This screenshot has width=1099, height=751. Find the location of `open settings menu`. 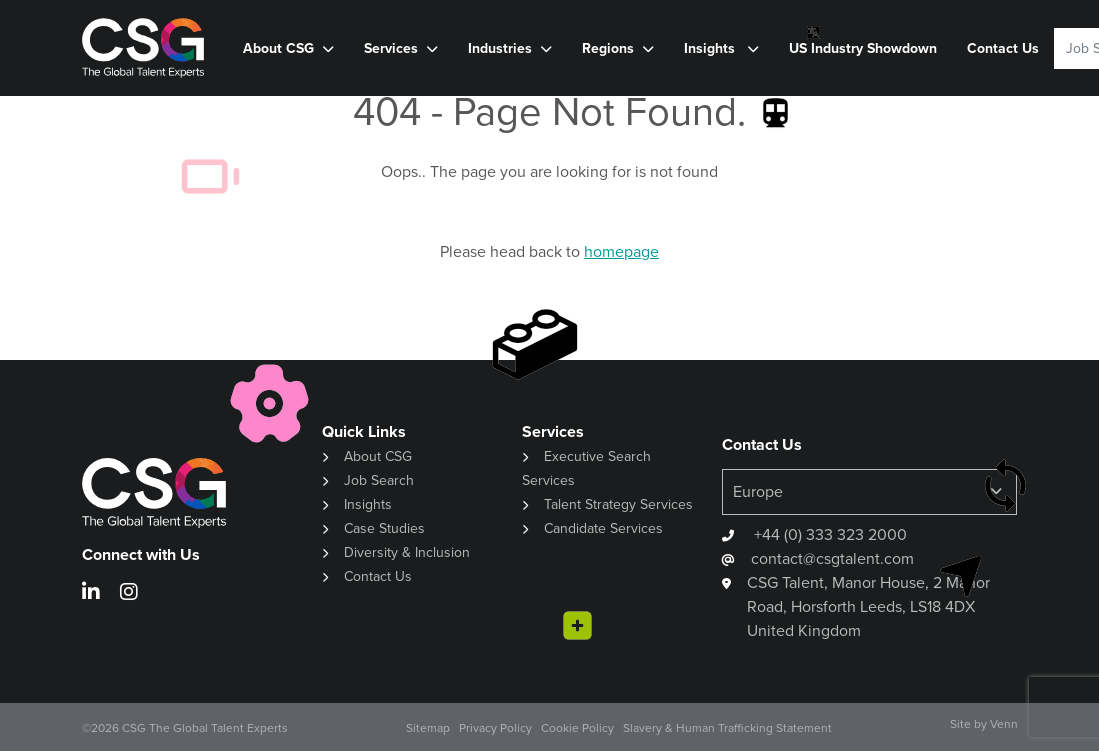

open settings menu is located at coordinates (269, 403).